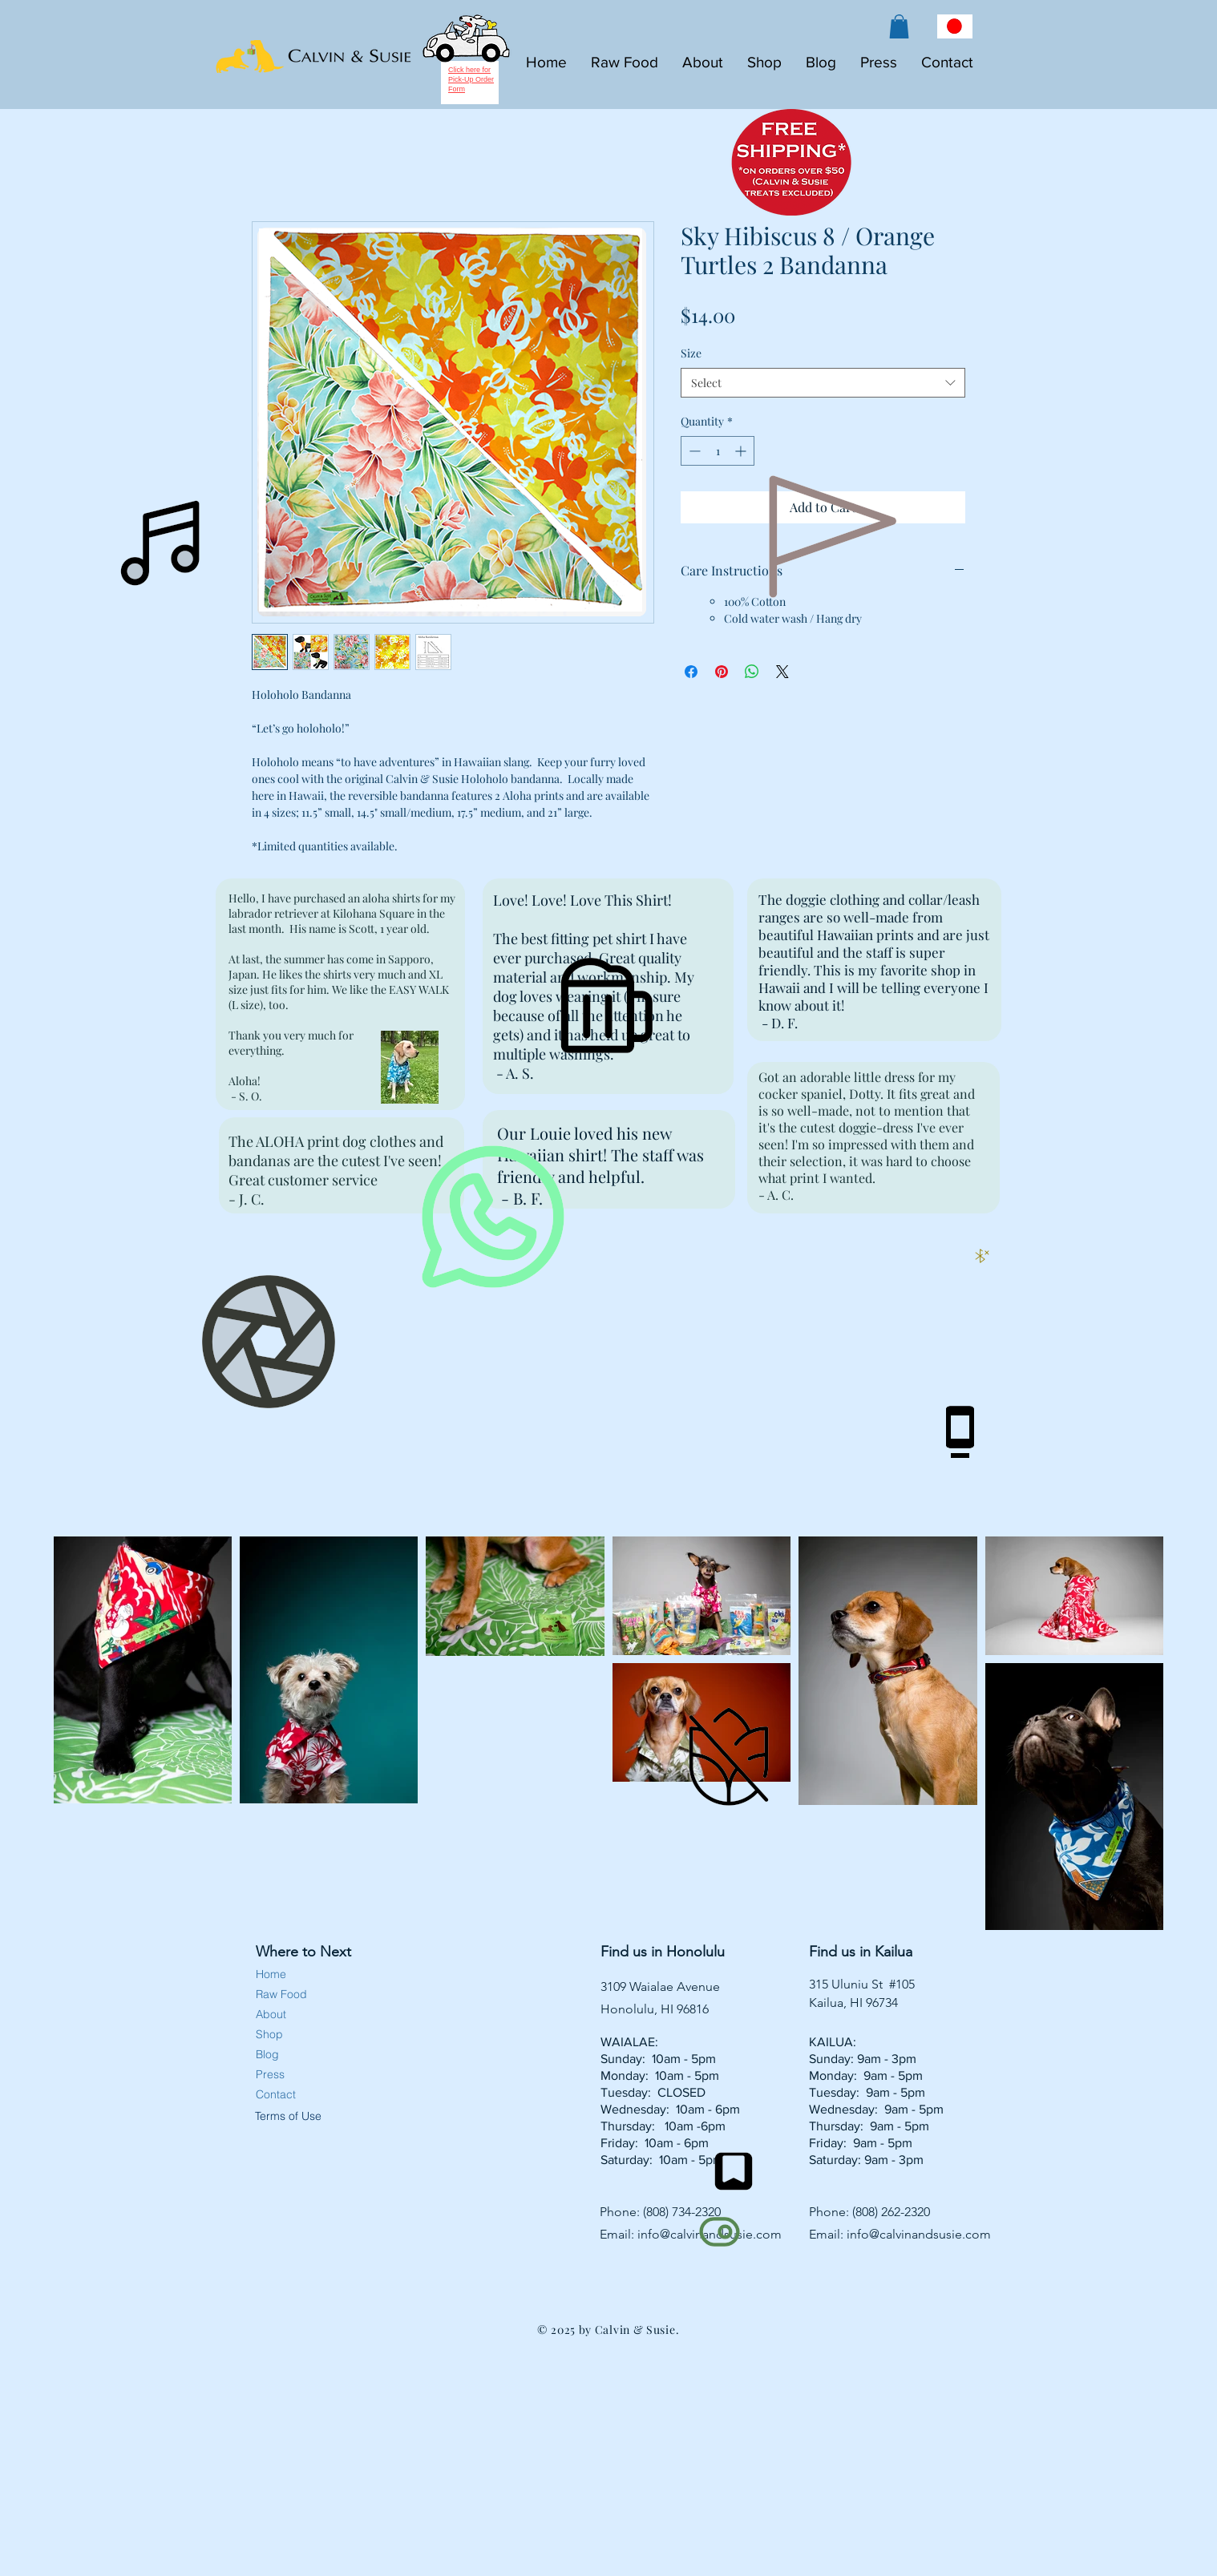 Image resolution: width=1217 pixels, height=2576 pixels. What do you see at coordinates (729, 1758) in the screenshot?
I see `indicates gluten-free or grain-free option` at bounding box center [729, 1758].